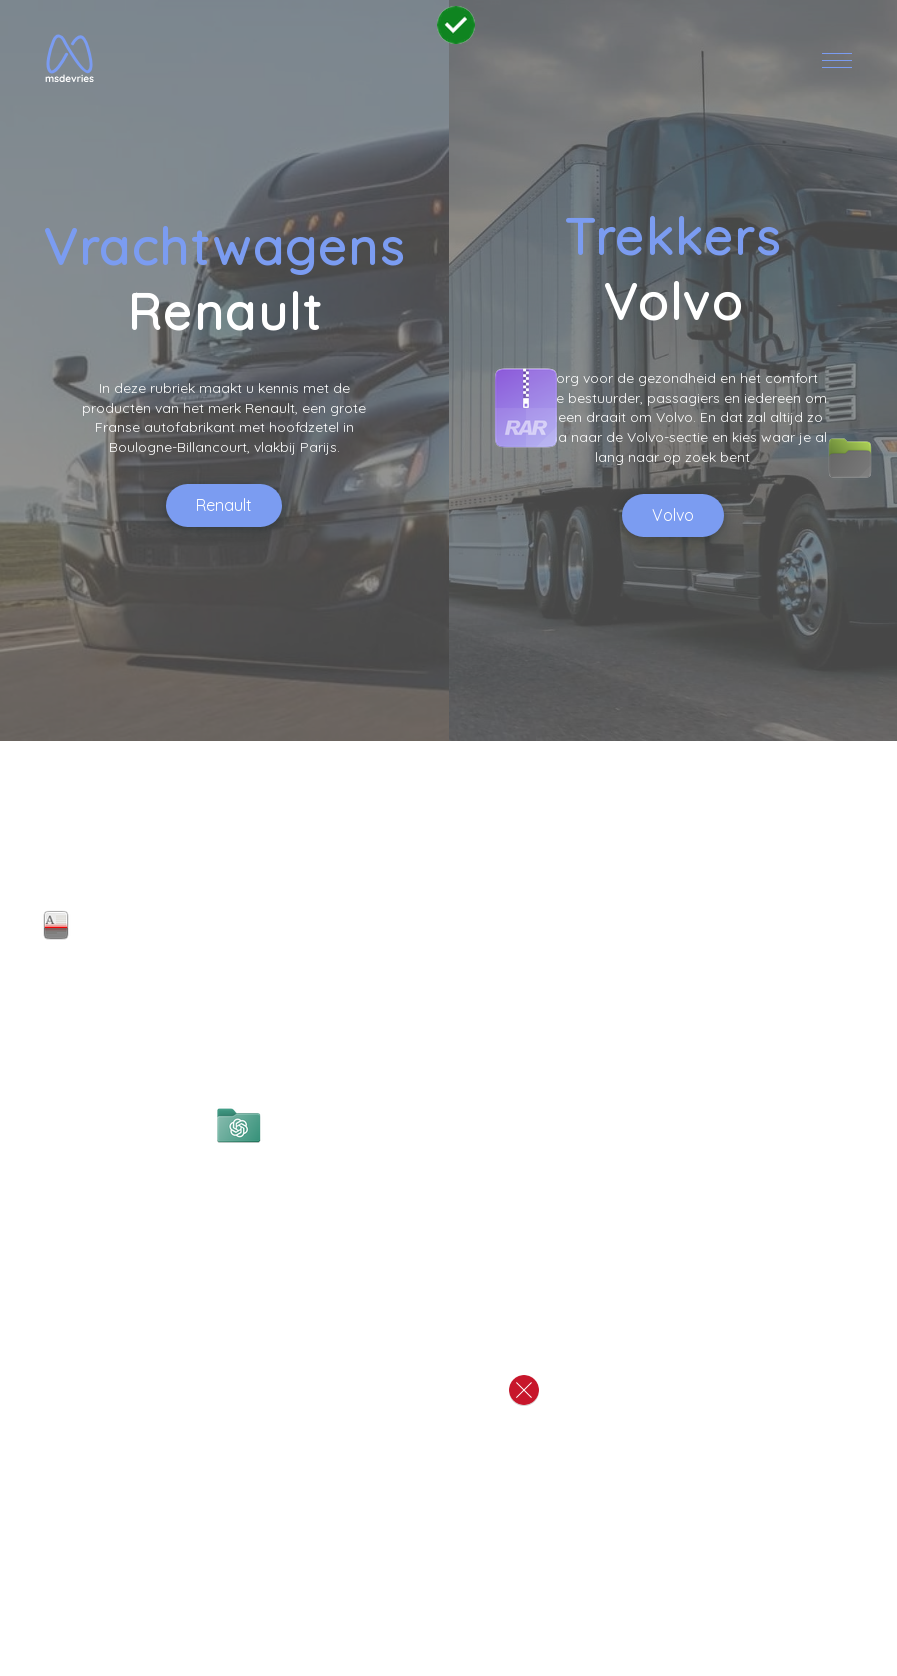 The image size is (897, 1676). I want to click on drop files here to move them into this folder, so click(850, 458).